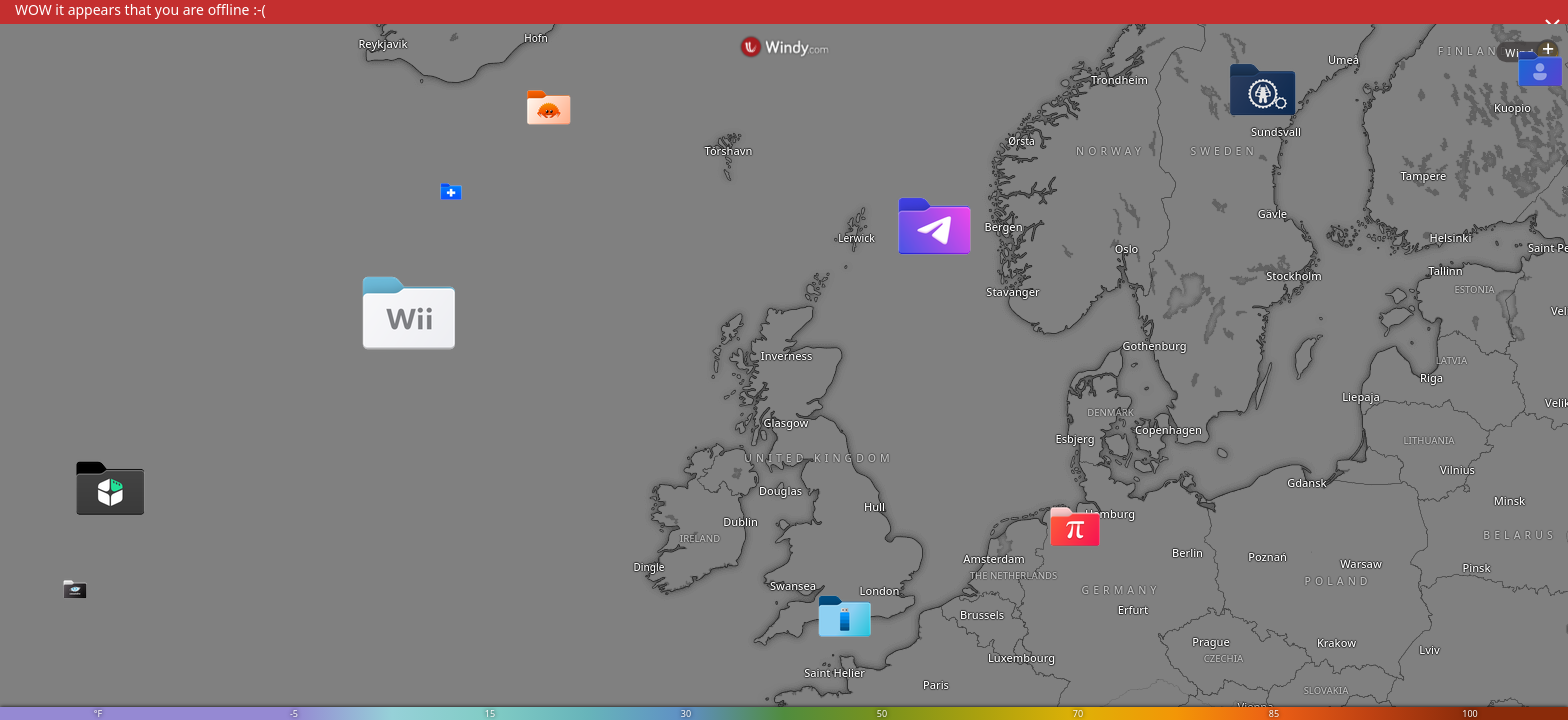 This screenshot has height=720, width=1568. Describe the element at coordinates (451, 192) in the screenshot. I see `open wondershare dr.fone folder` at that location.